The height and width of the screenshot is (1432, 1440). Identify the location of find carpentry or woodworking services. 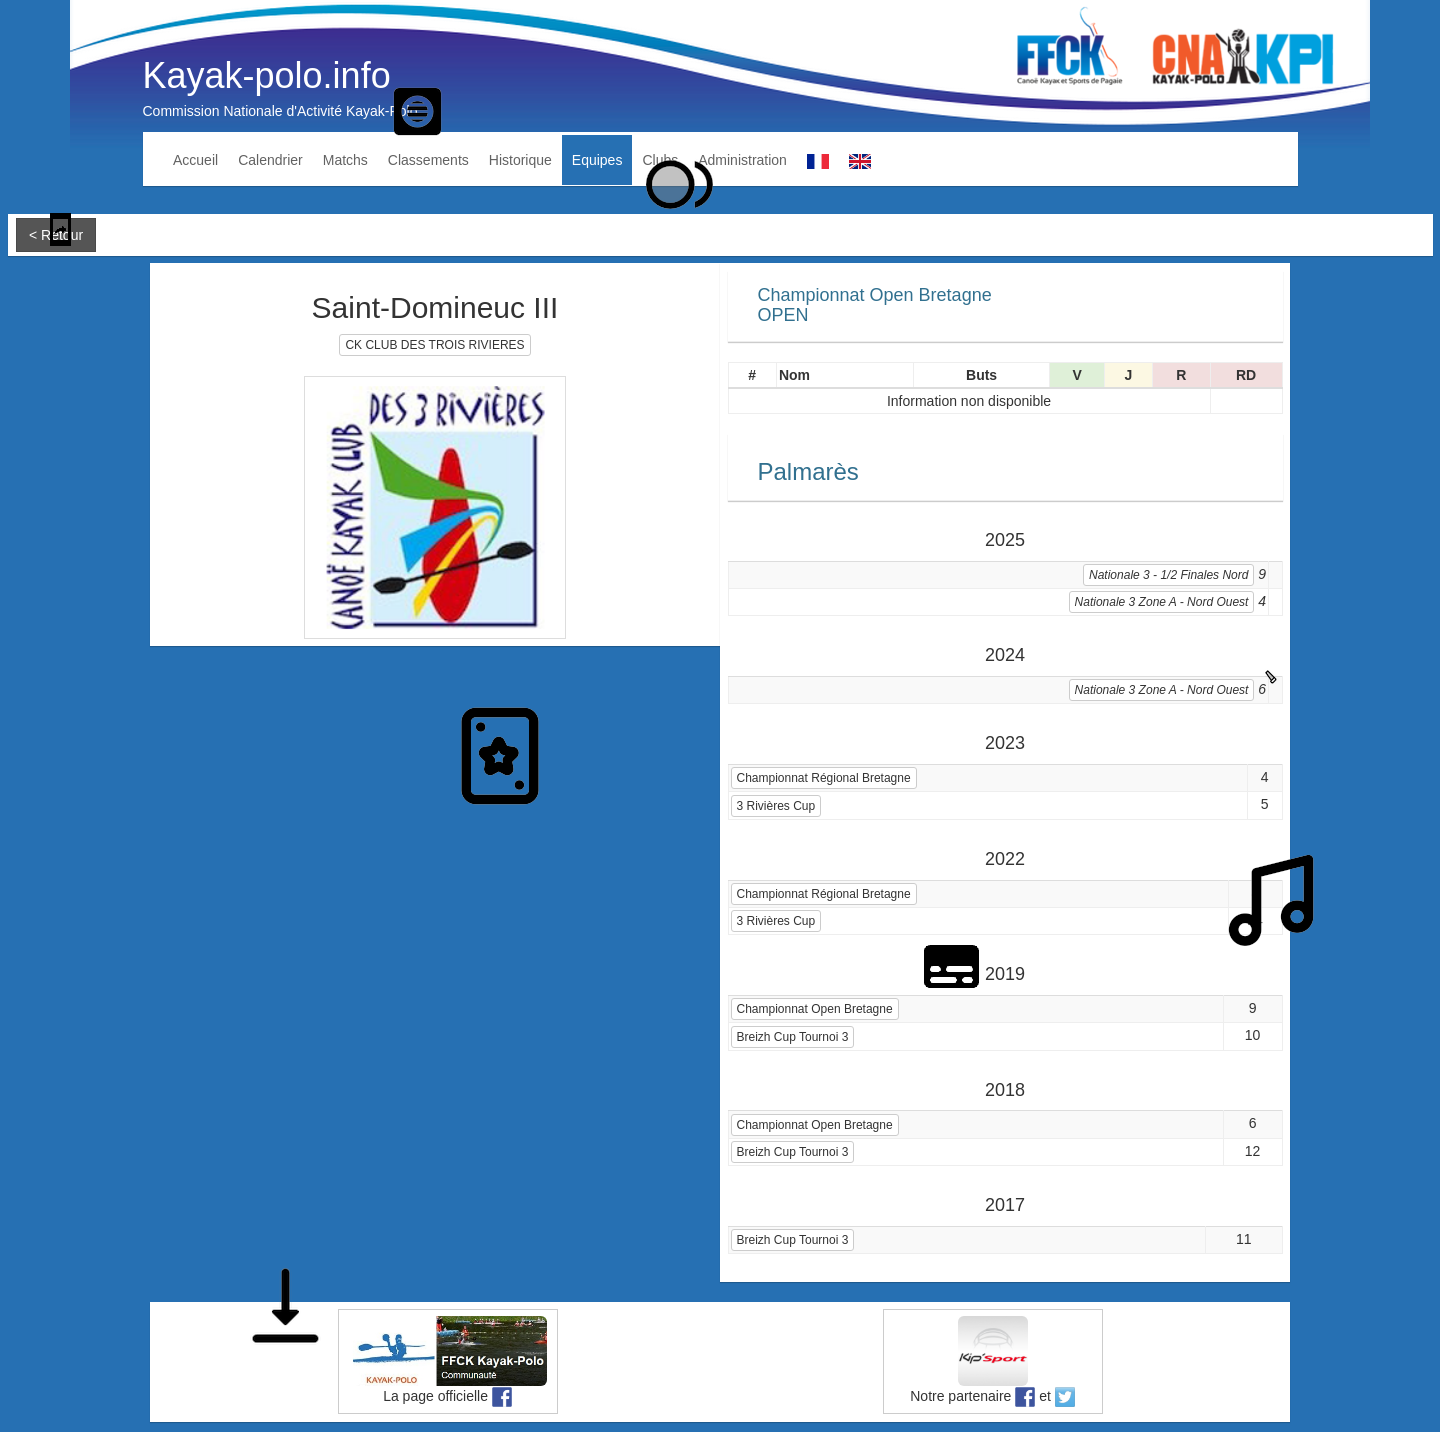
(1271, 677).